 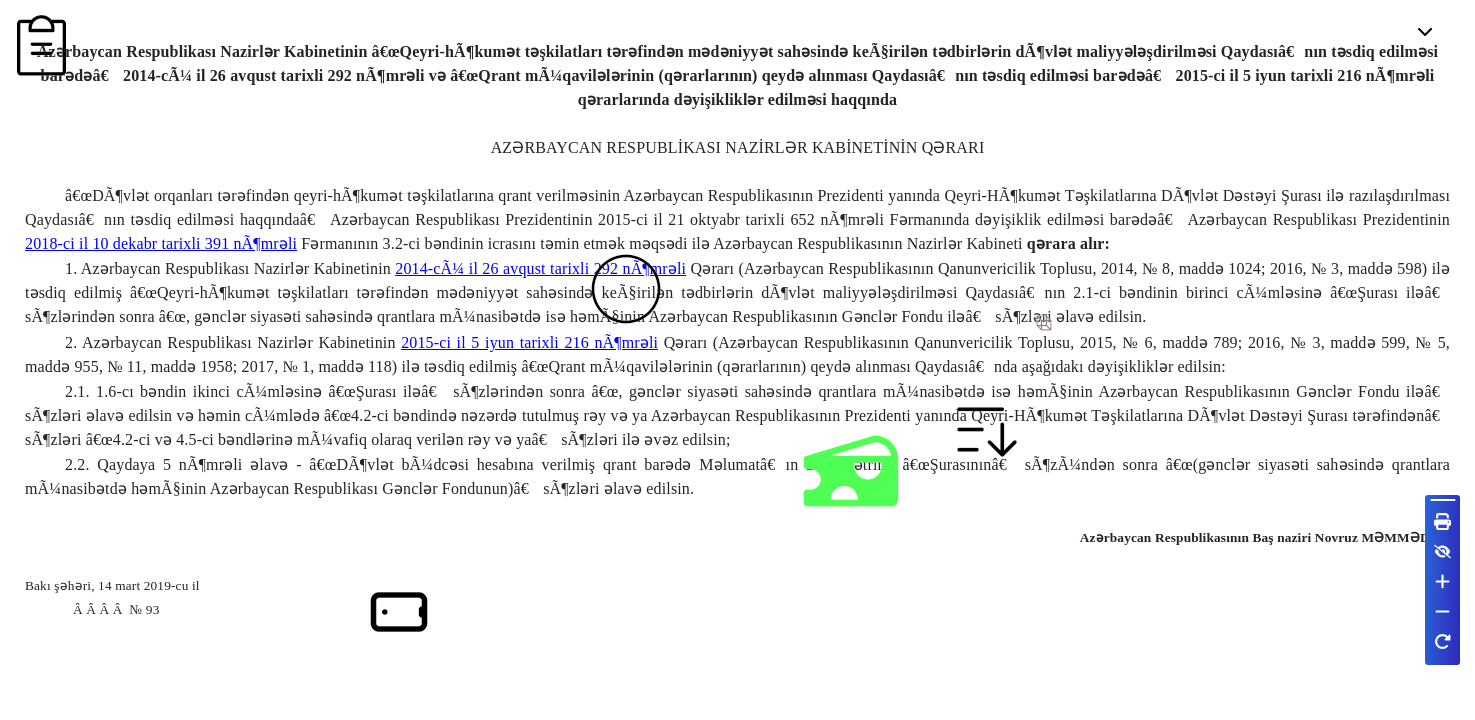 I want to click on view 3D model or object, so click(x=1044, y=323).